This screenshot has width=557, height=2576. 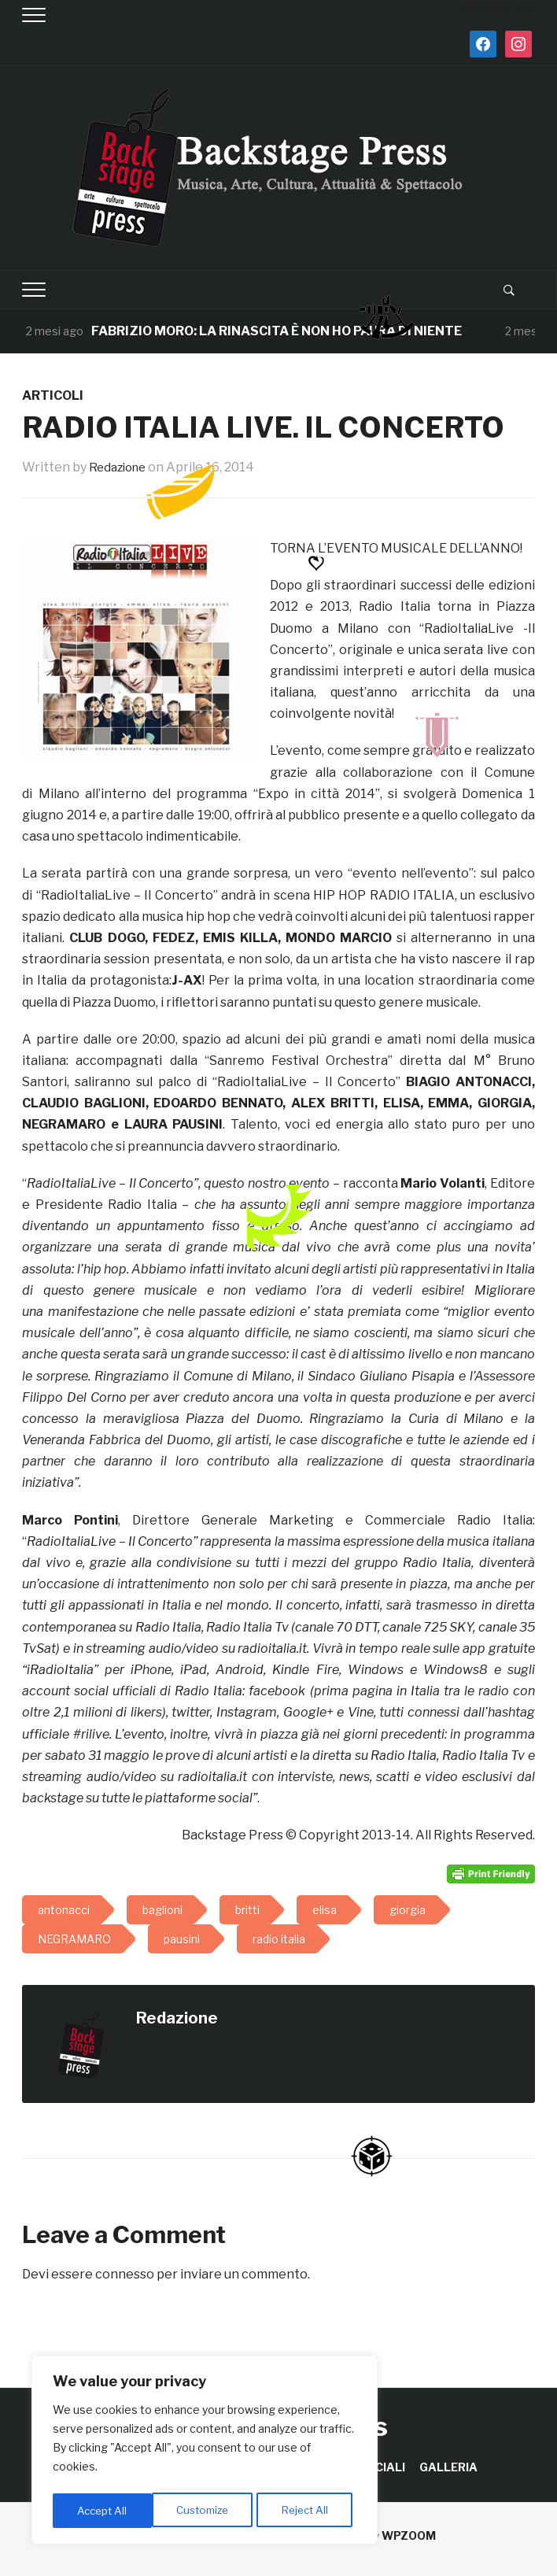 I want to click on access self-care or wellness features, so click(x=316, y=564).